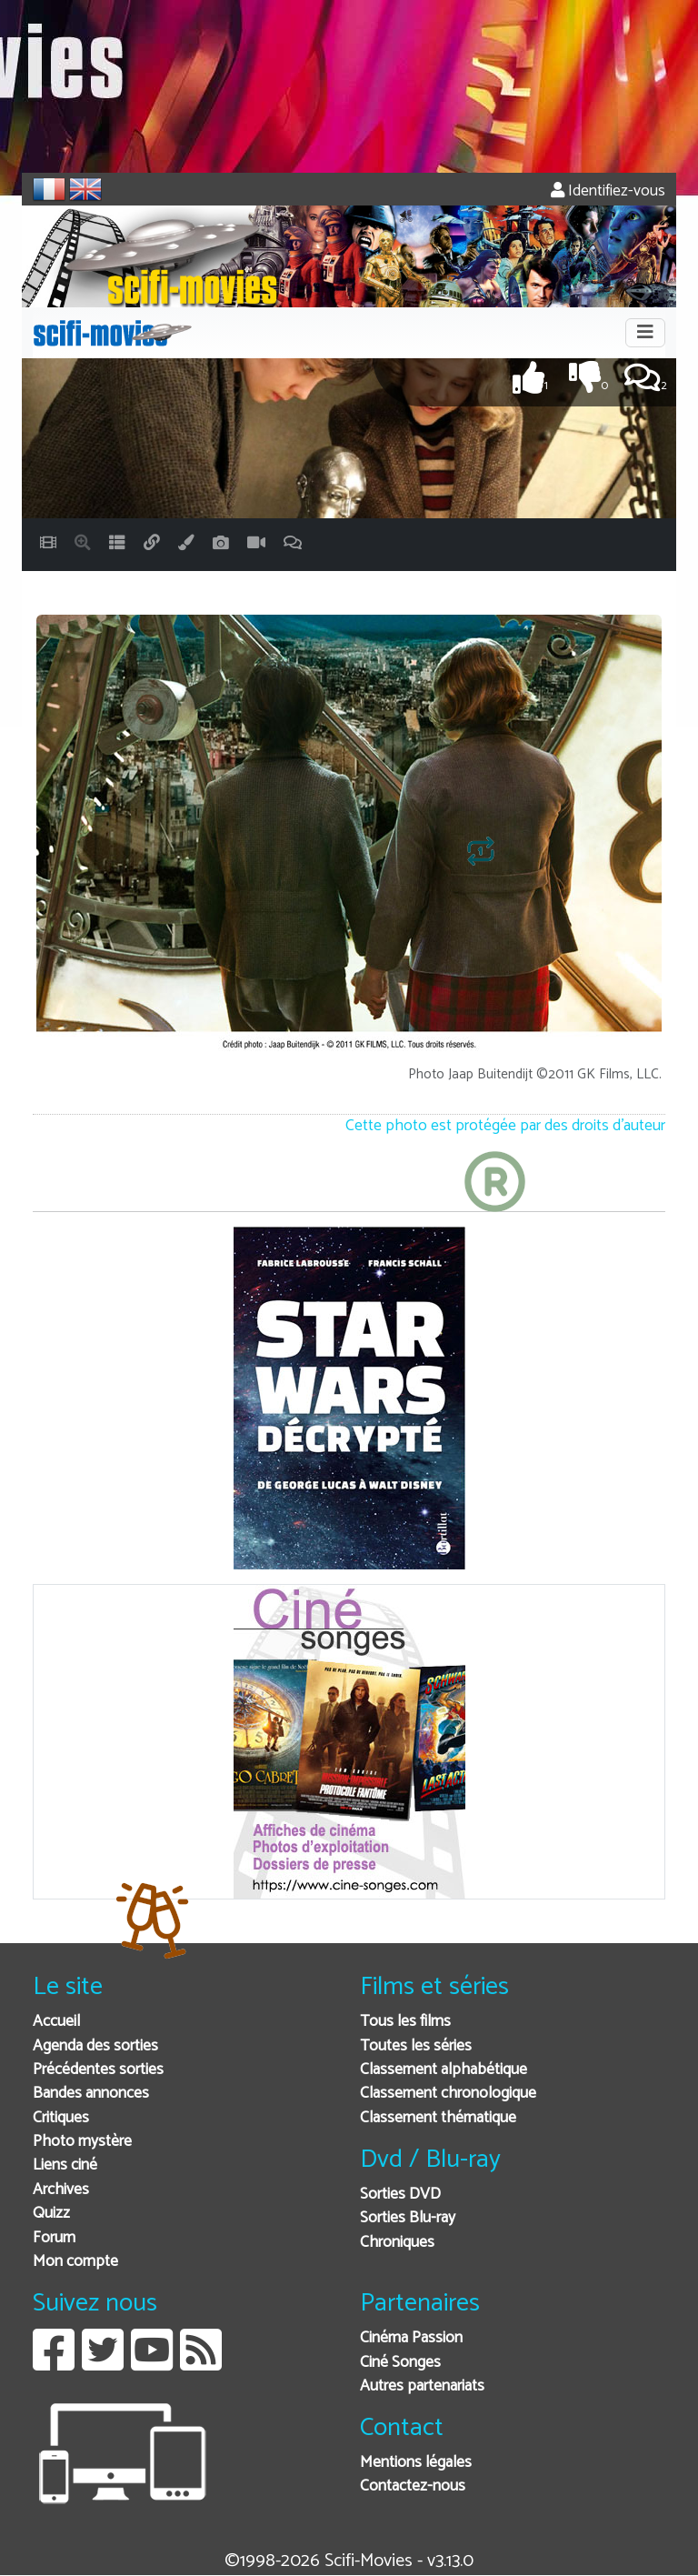 This screenshot has height=2576, width=698. What do you see at coordinates (494, 1181) in the screenshot?
I see `indicates registered trademark status` at bounding box center [494, 1181].